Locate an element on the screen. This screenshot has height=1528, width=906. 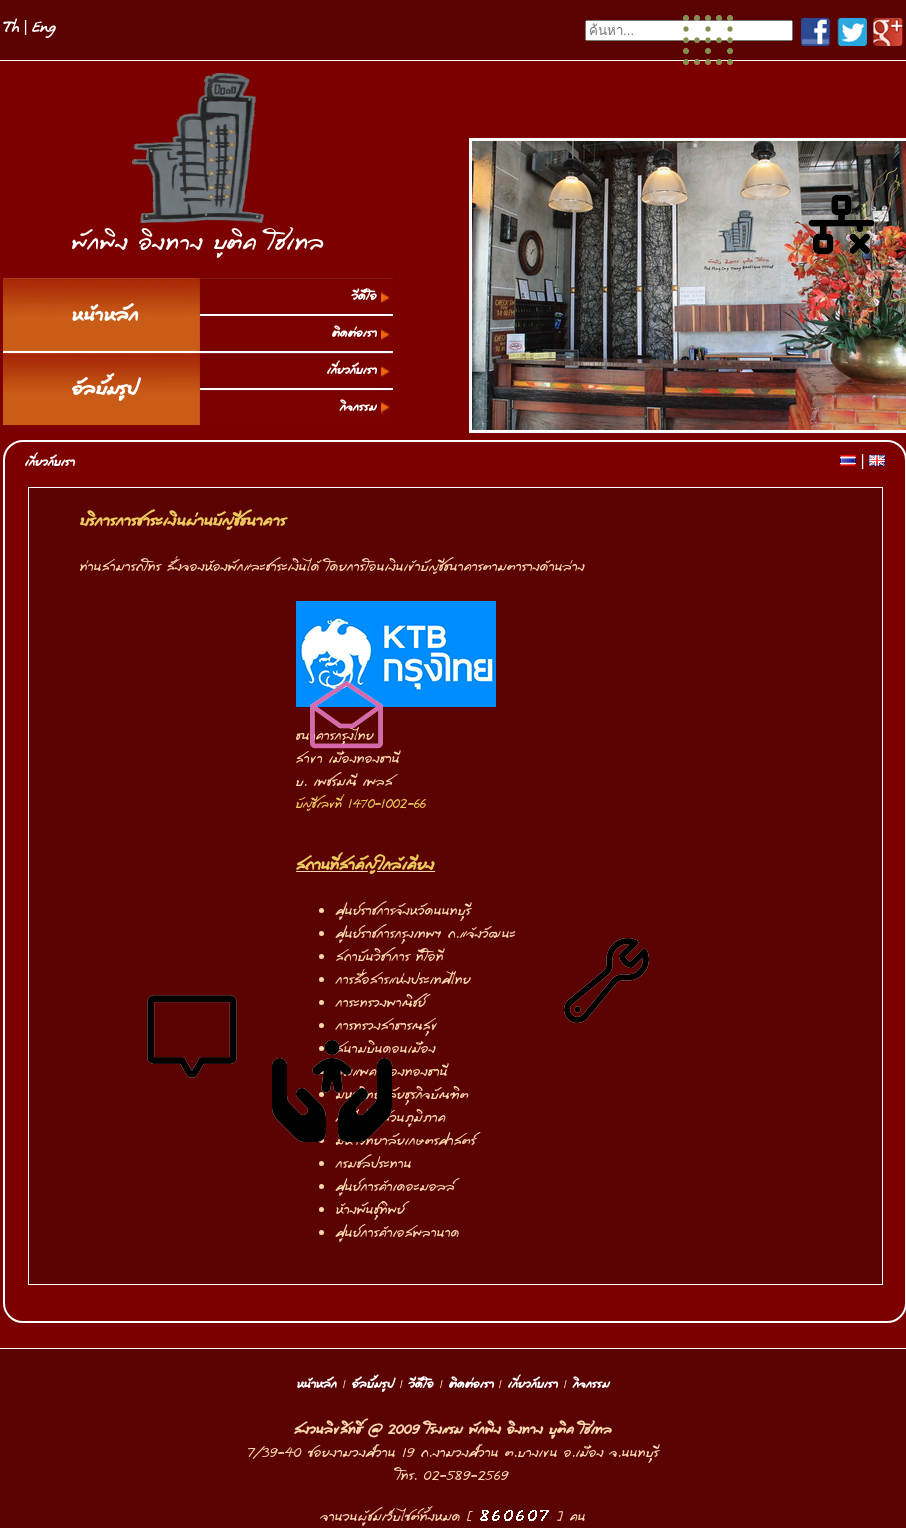
access settings or configuration options is located at coordinates (606, 980).